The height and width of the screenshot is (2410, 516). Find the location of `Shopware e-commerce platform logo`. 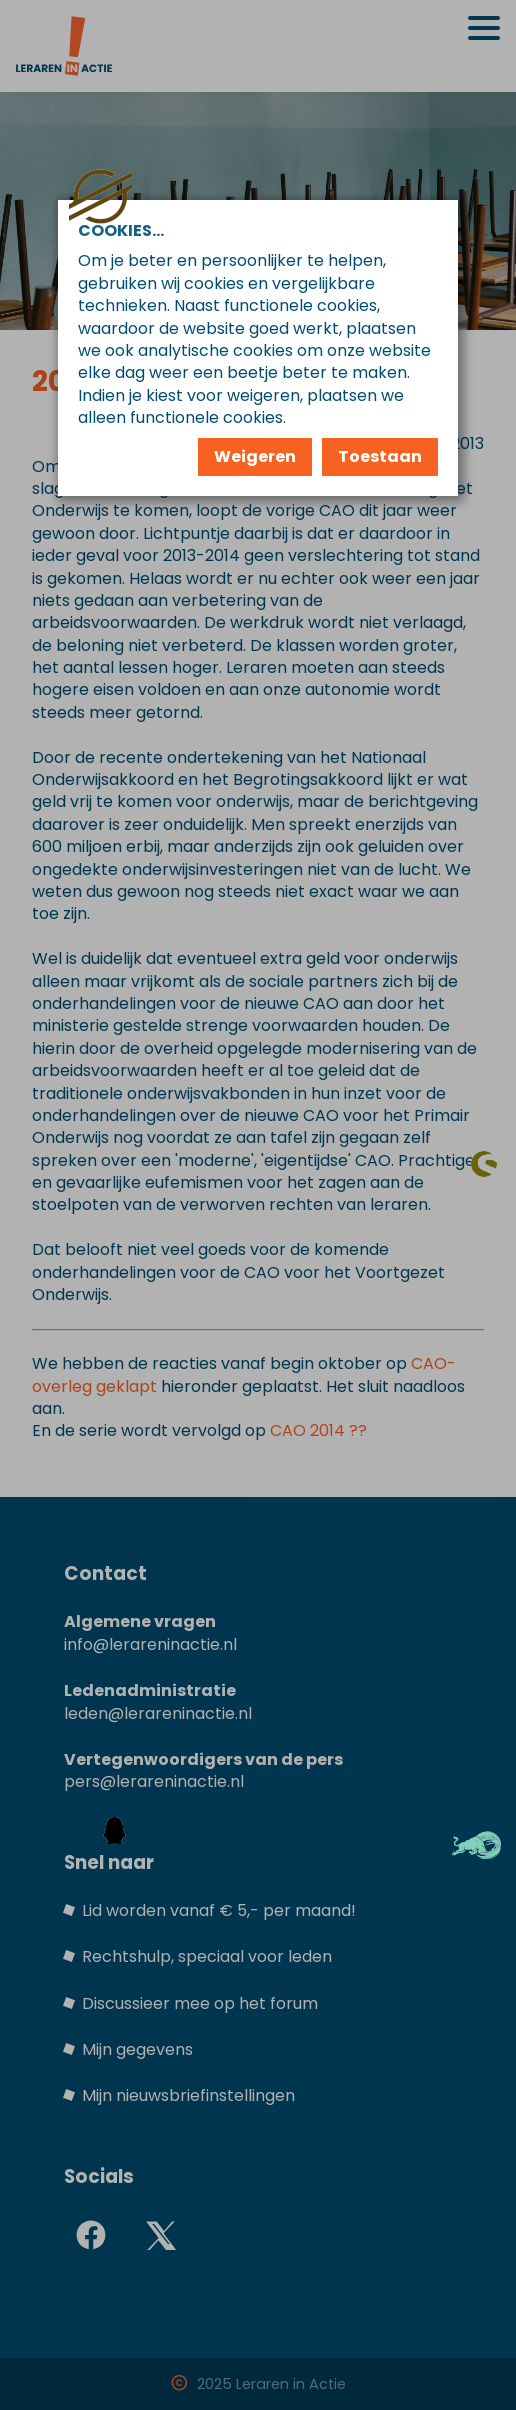

Shopware e-commerce platform logo is located at coordinates (484, 1164).